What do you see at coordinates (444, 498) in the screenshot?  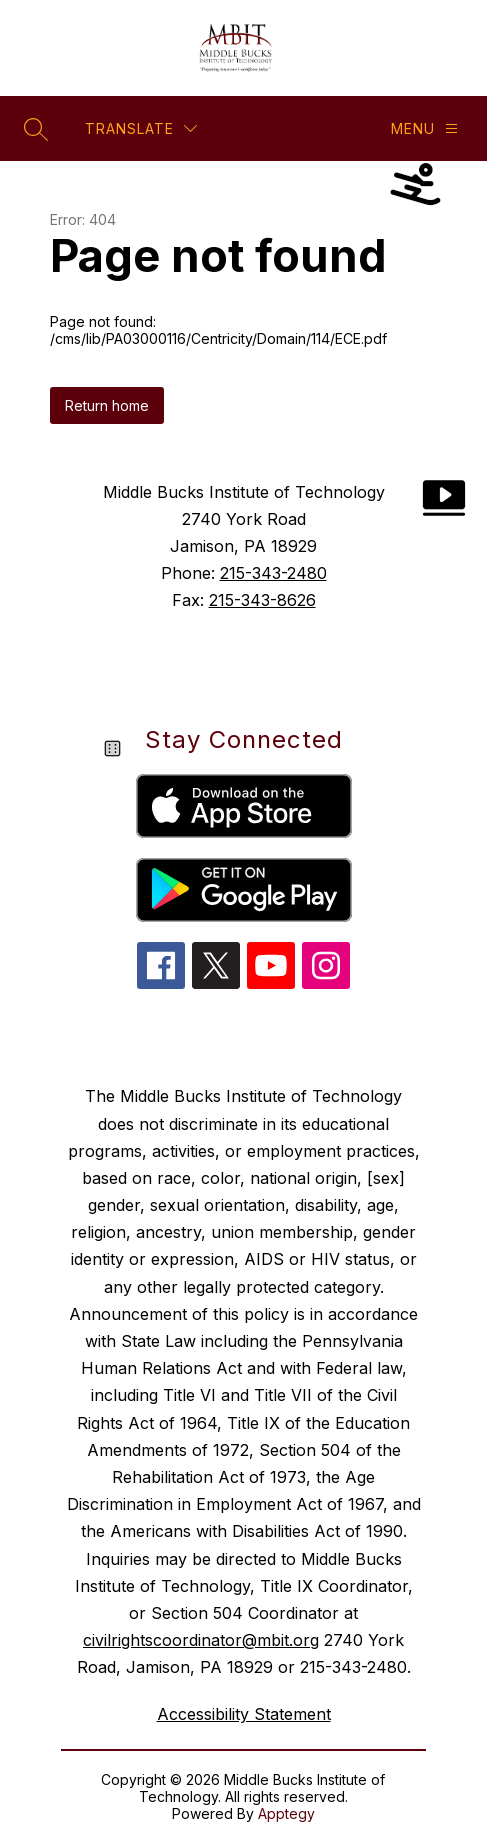 I see `play a video` at bounding box center [444, 498].